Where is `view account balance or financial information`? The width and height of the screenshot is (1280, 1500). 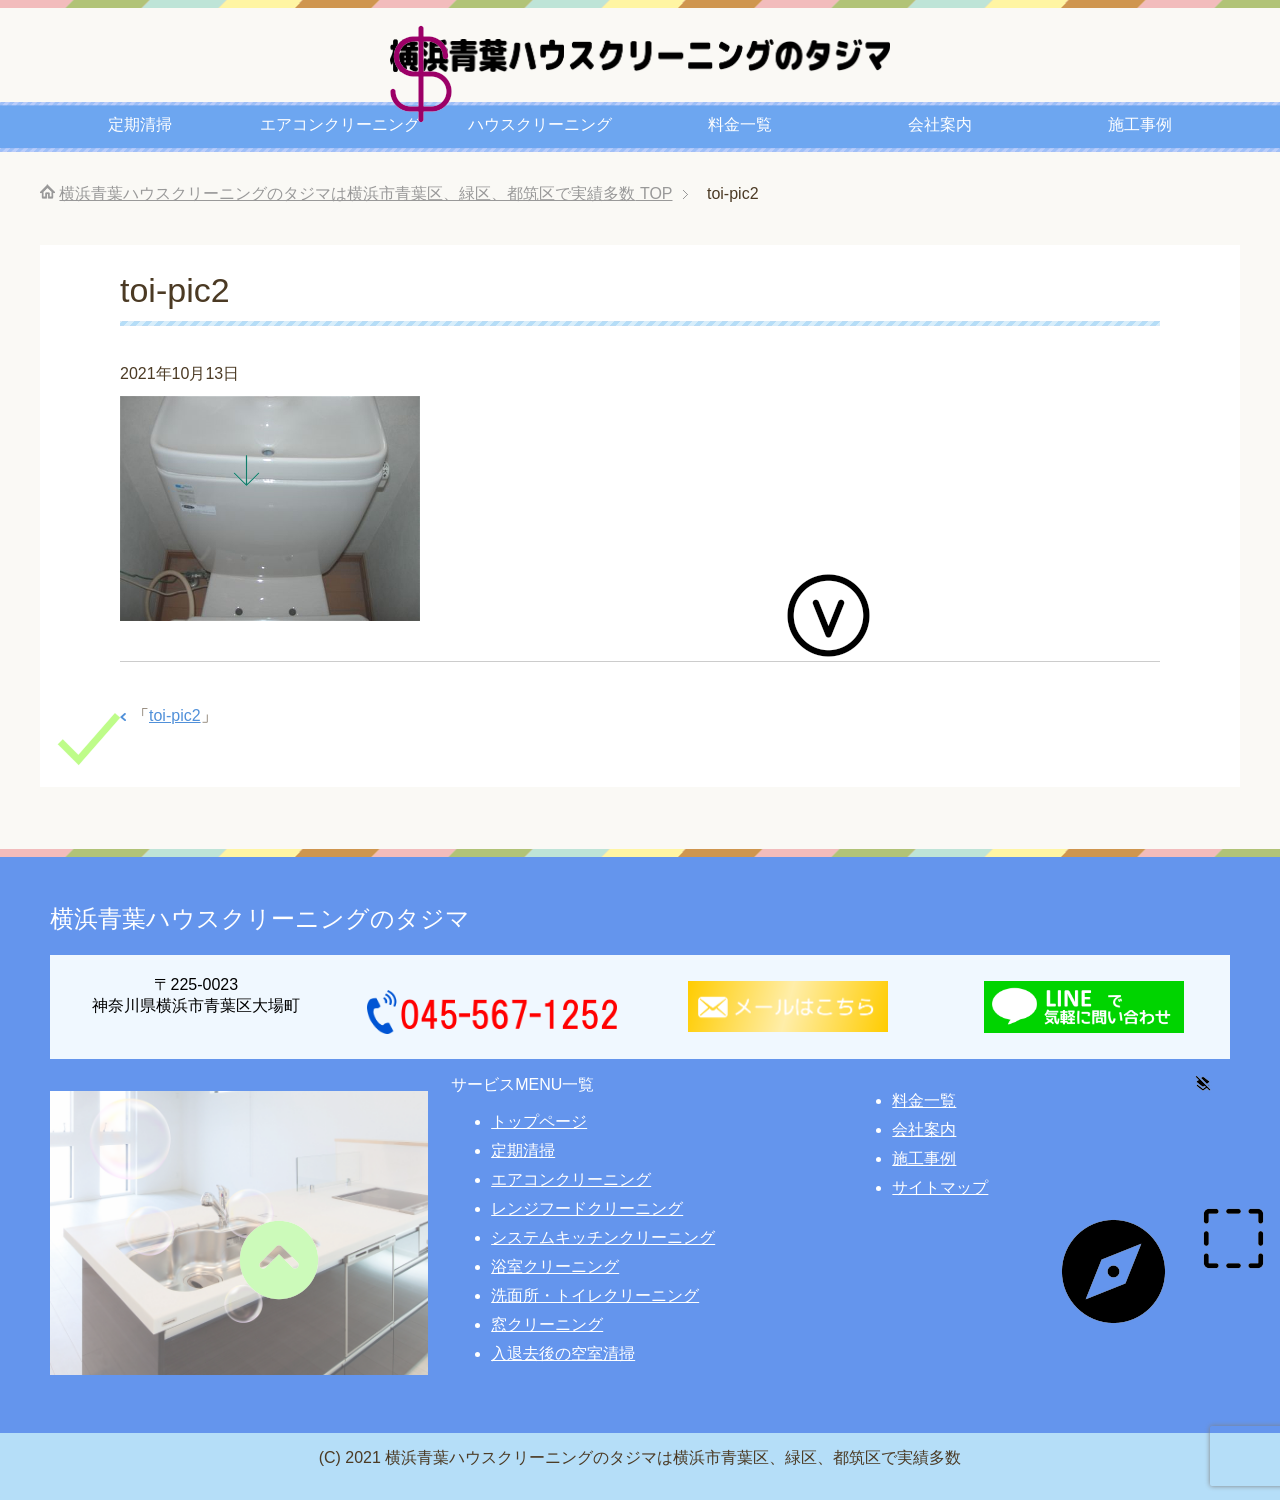
view account balance or financial information is located at coordinates (421, 74).